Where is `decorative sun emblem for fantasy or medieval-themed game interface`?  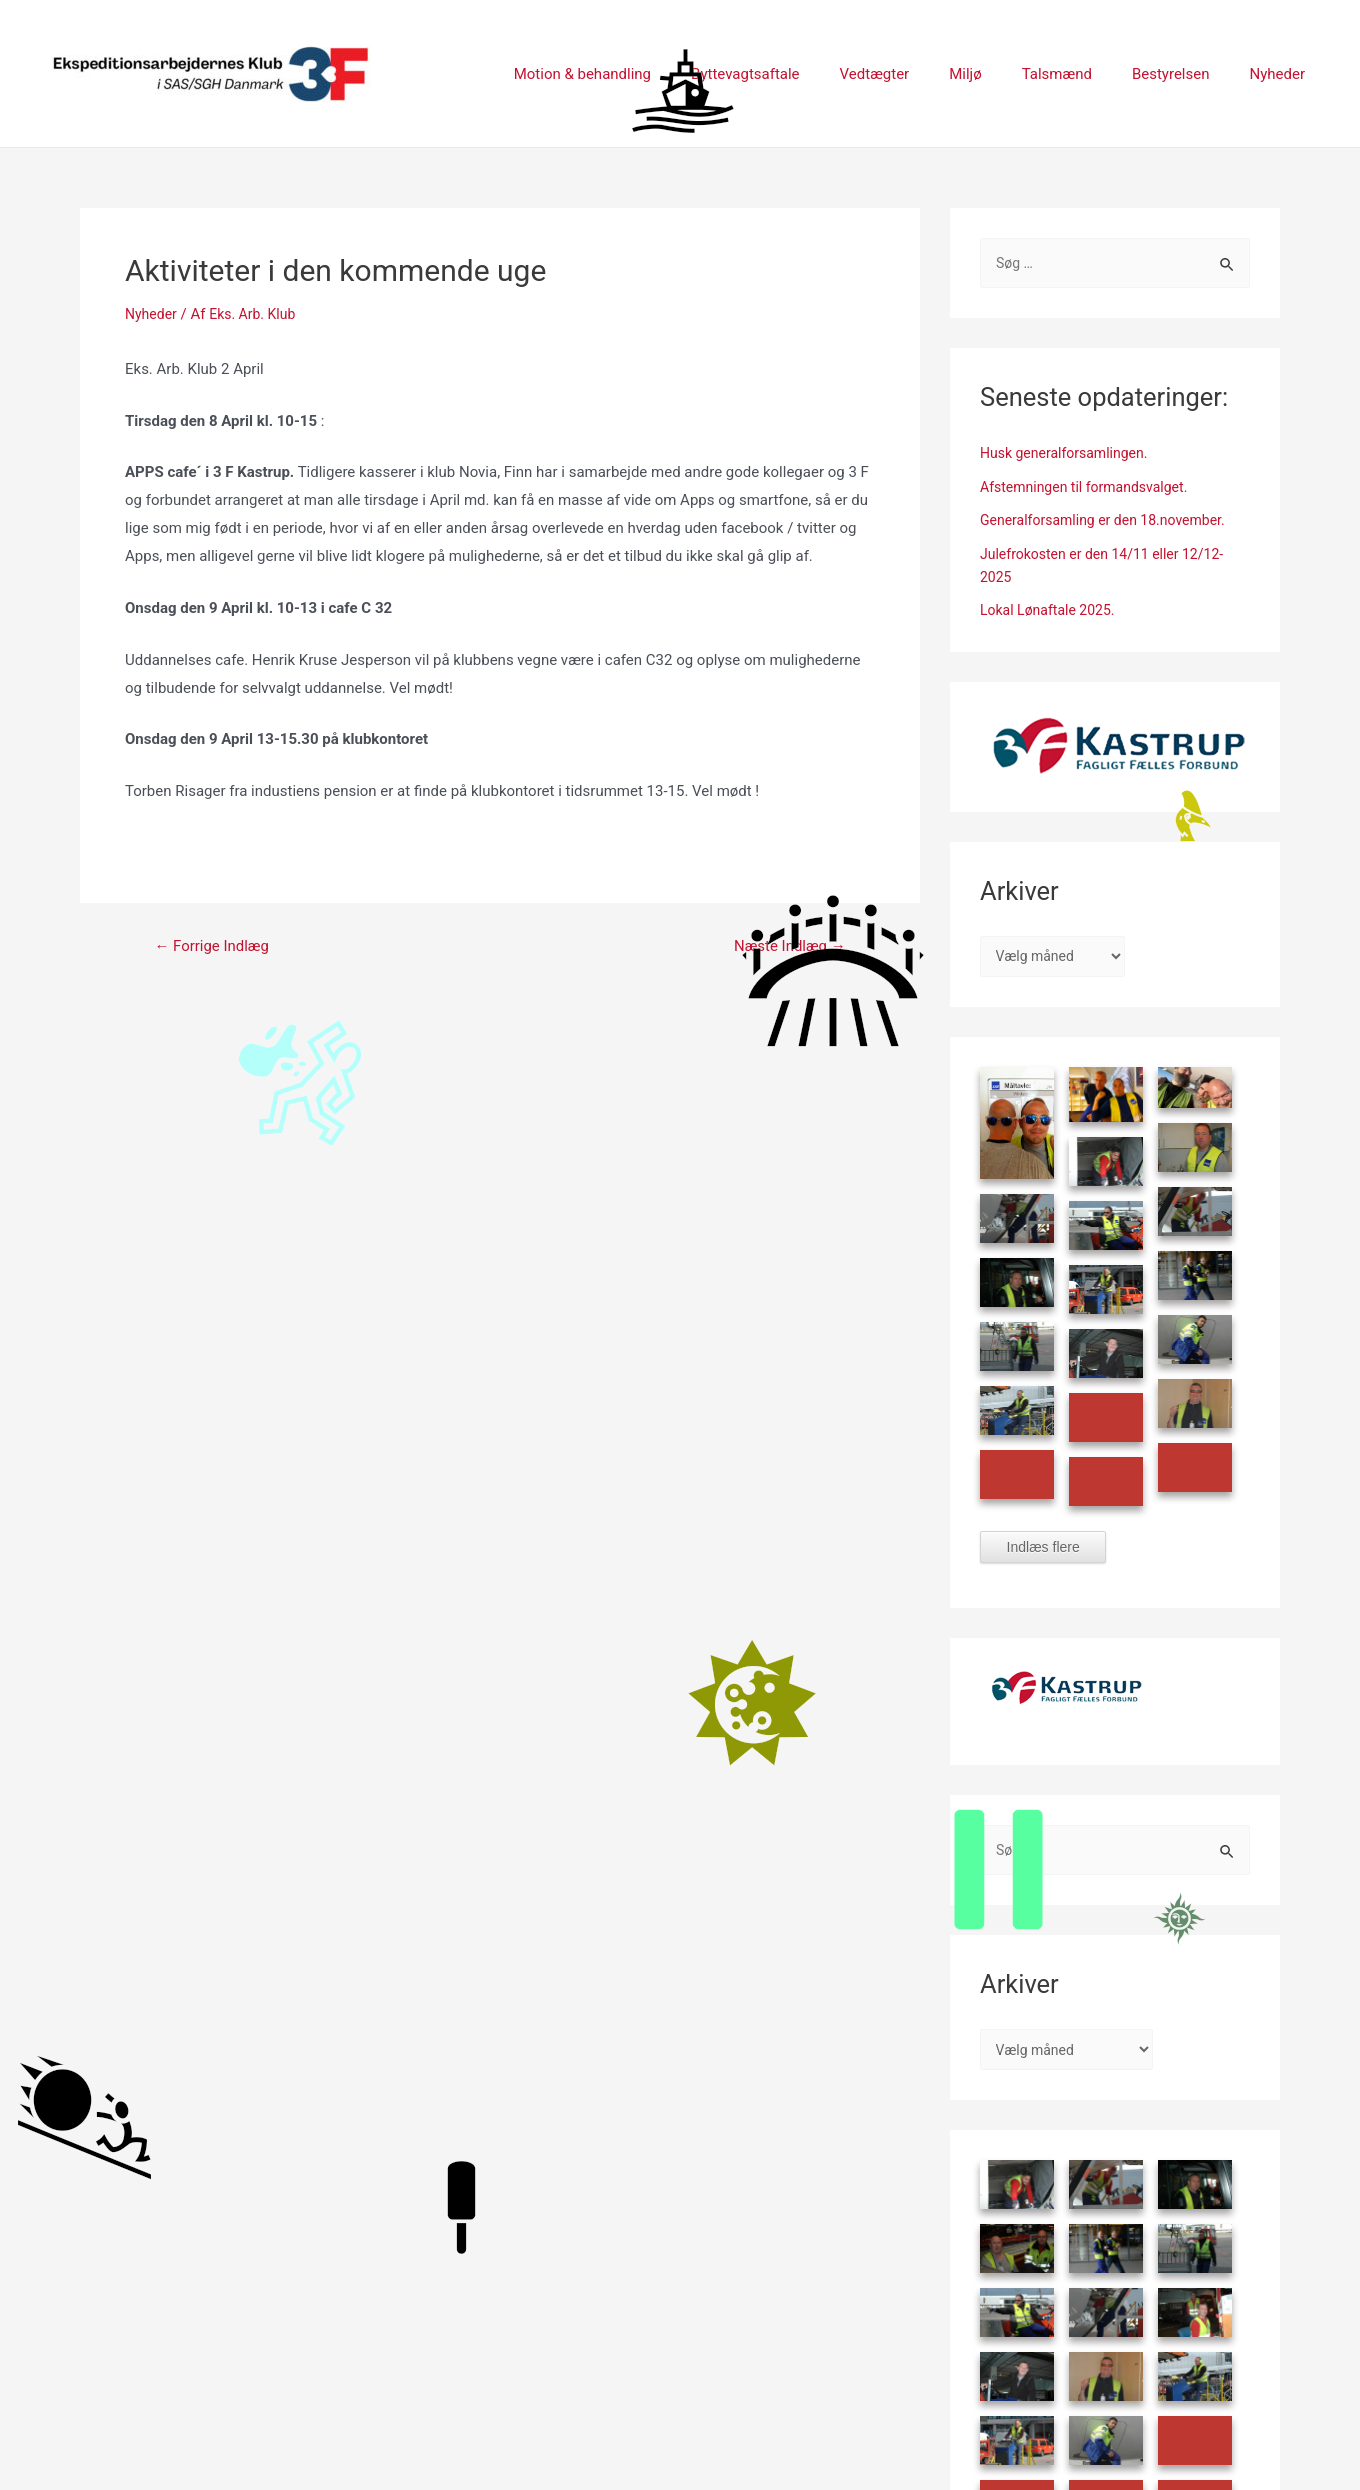
decorative sun emblem for fantasy or medieval-themed game interface is located at coordinates (1179, 1918).